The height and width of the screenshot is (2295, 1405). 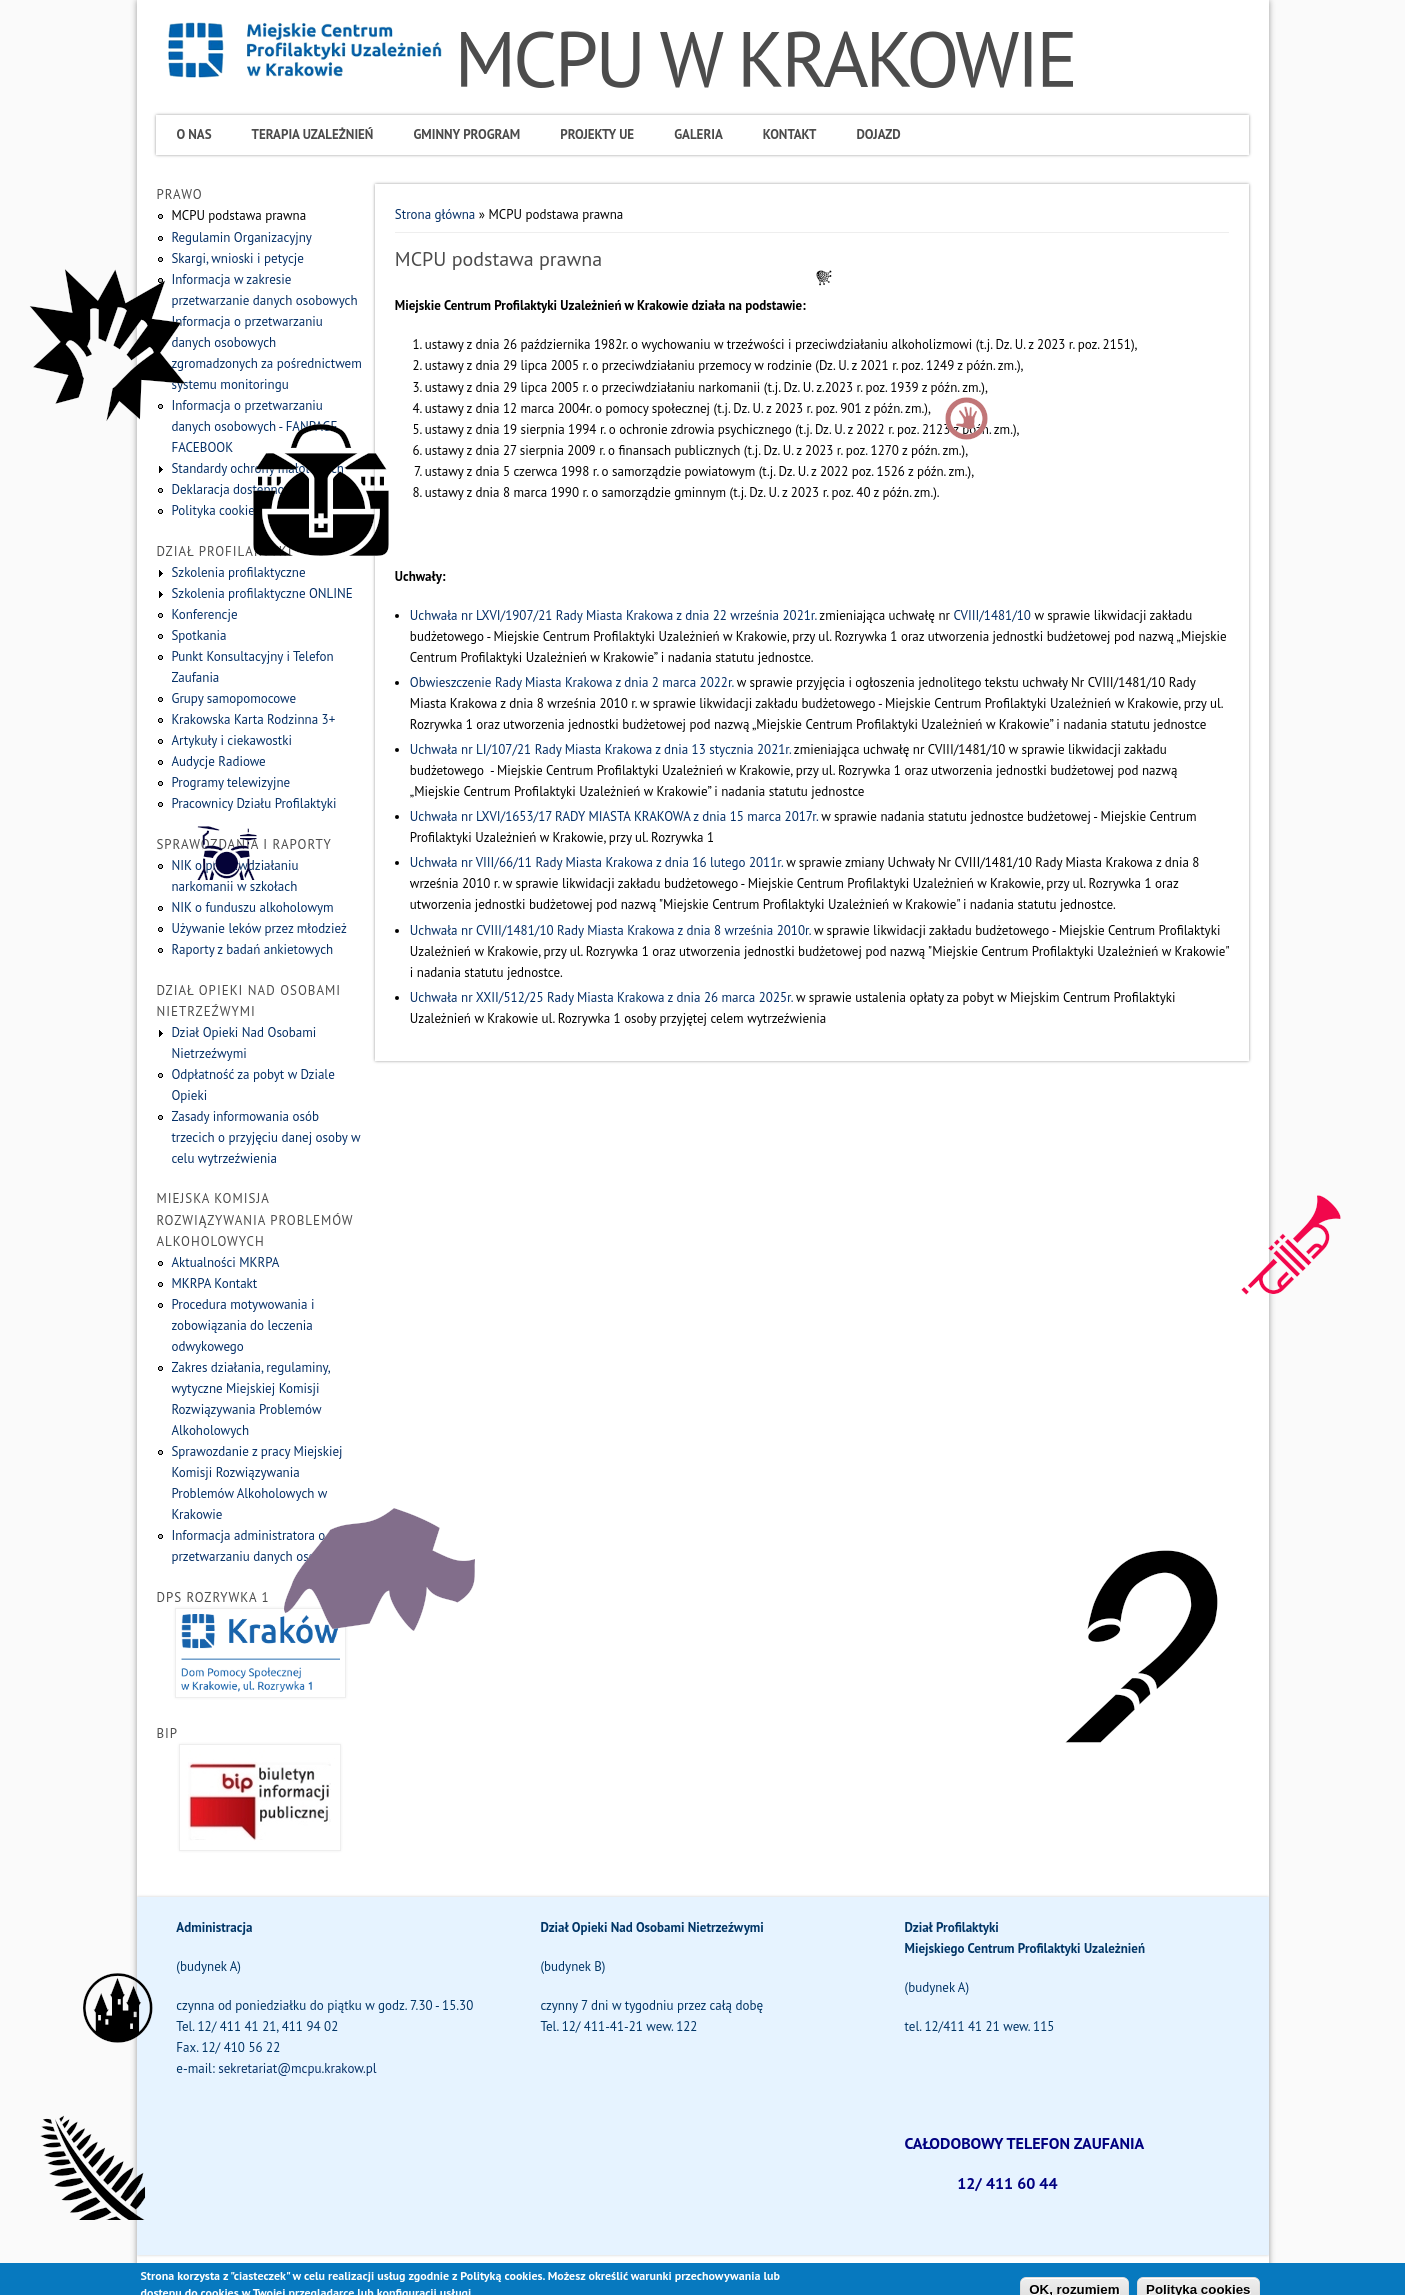 What do you see at coordinates (92, 2167) in the screenshot?
I see `indicates plant or nature category` at bounding box center [92, 2167].